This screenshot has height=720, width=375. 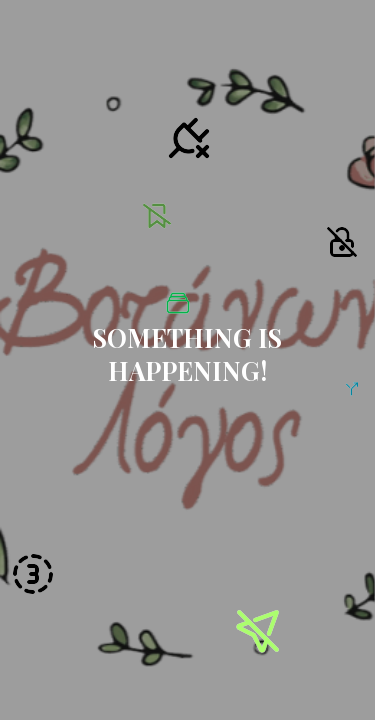 I want to click on location services disabled, so click(x=258, y=631).